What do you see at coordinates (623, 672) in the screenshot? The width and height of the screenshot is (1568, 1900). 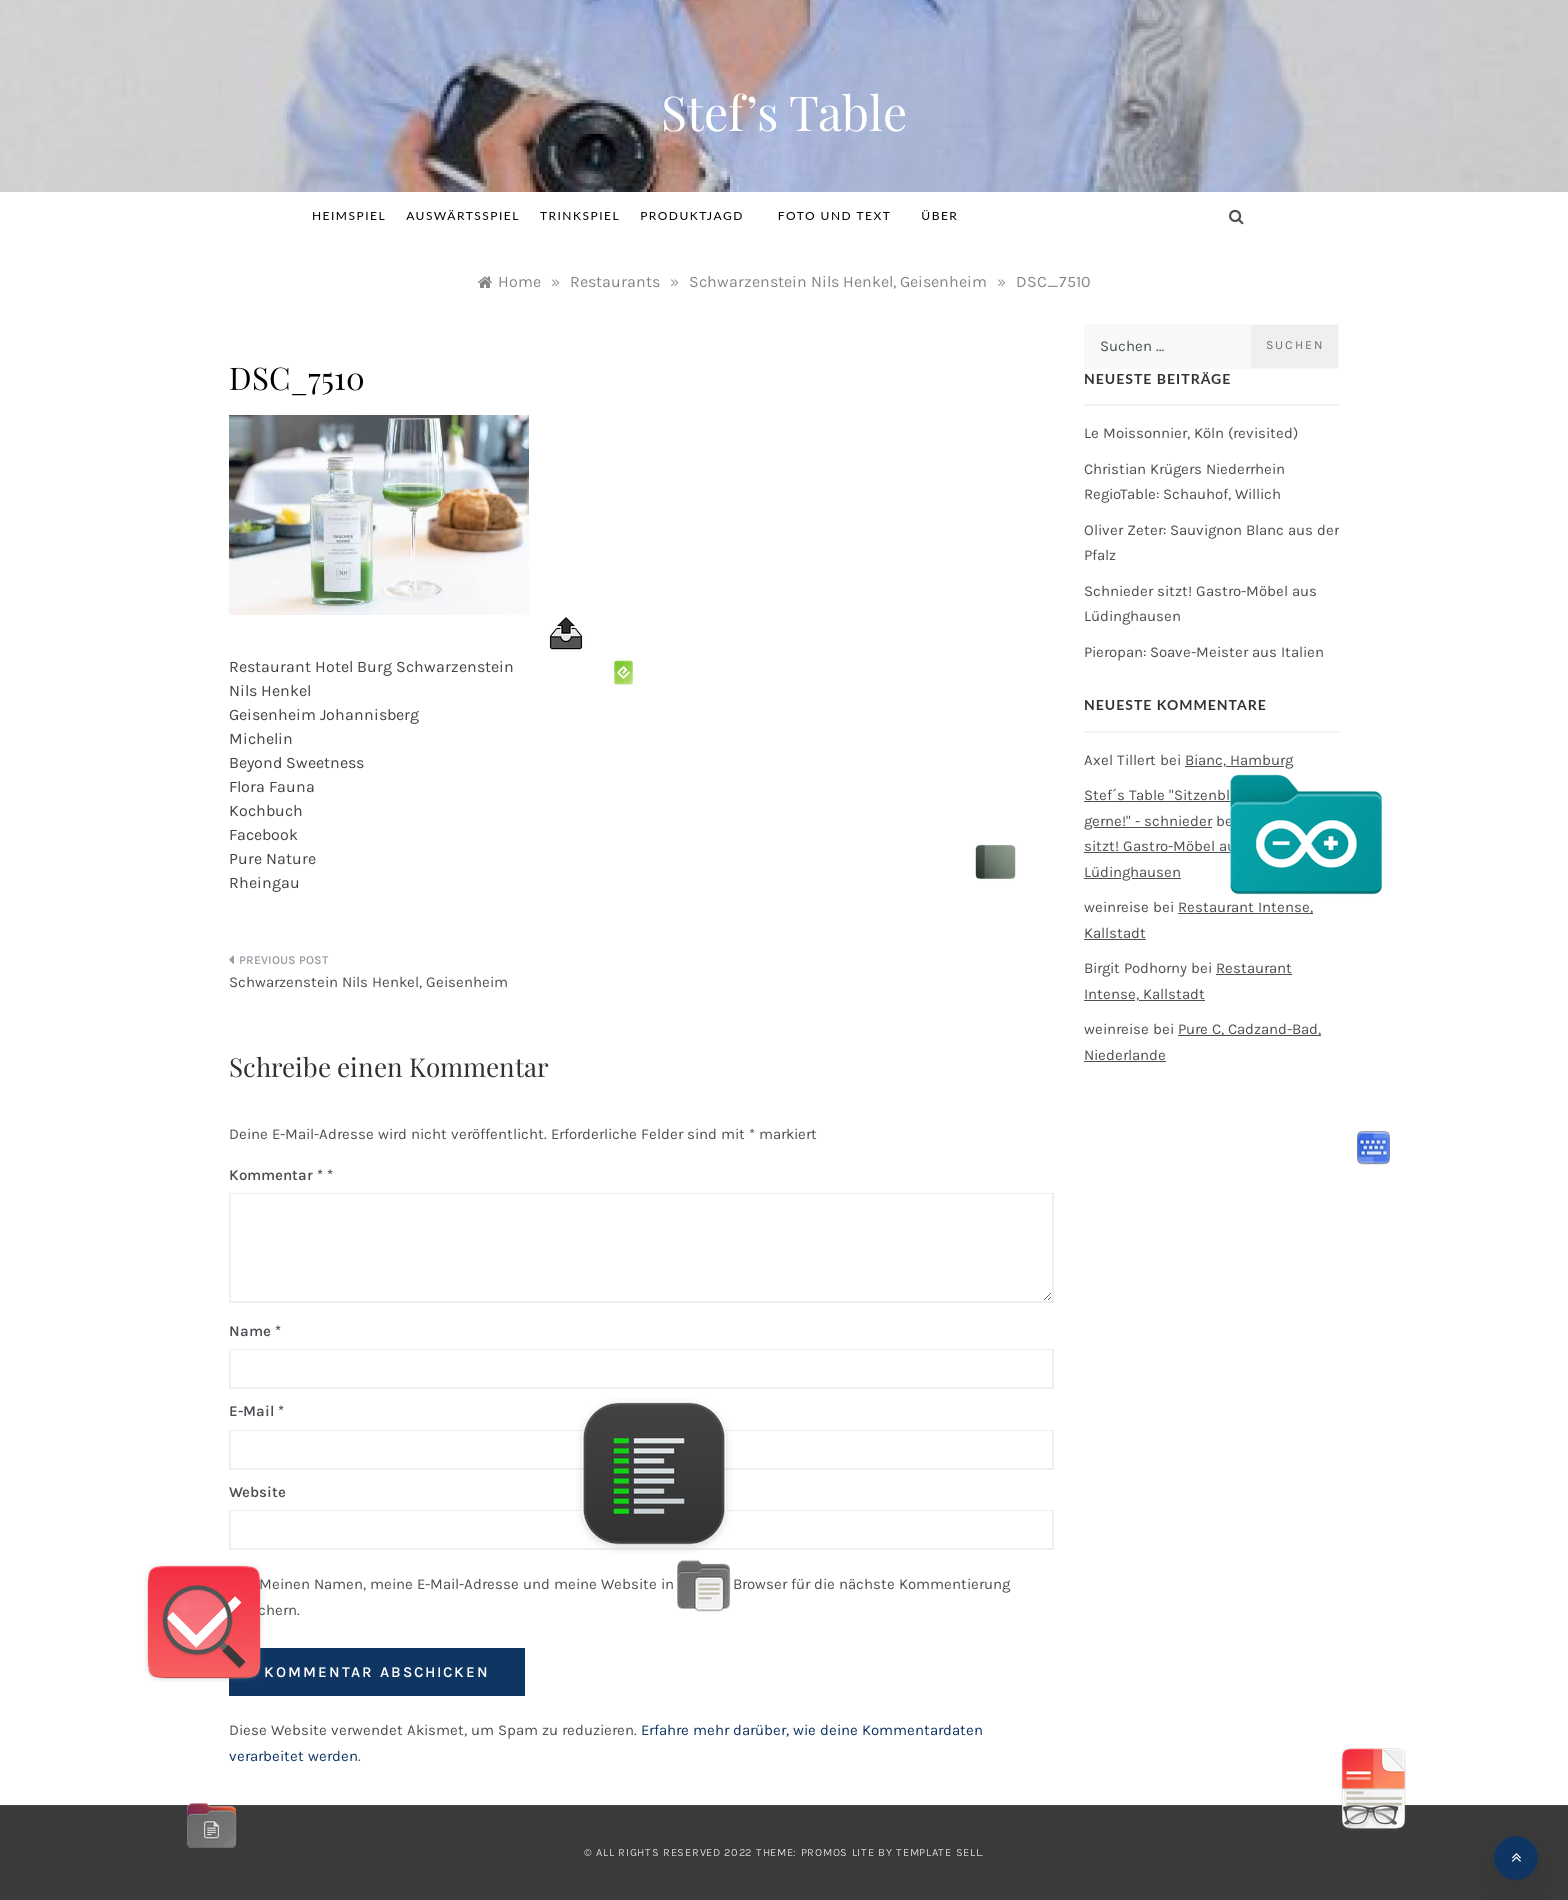 I see `an epub ebook file` at bounding box center [623, 672].